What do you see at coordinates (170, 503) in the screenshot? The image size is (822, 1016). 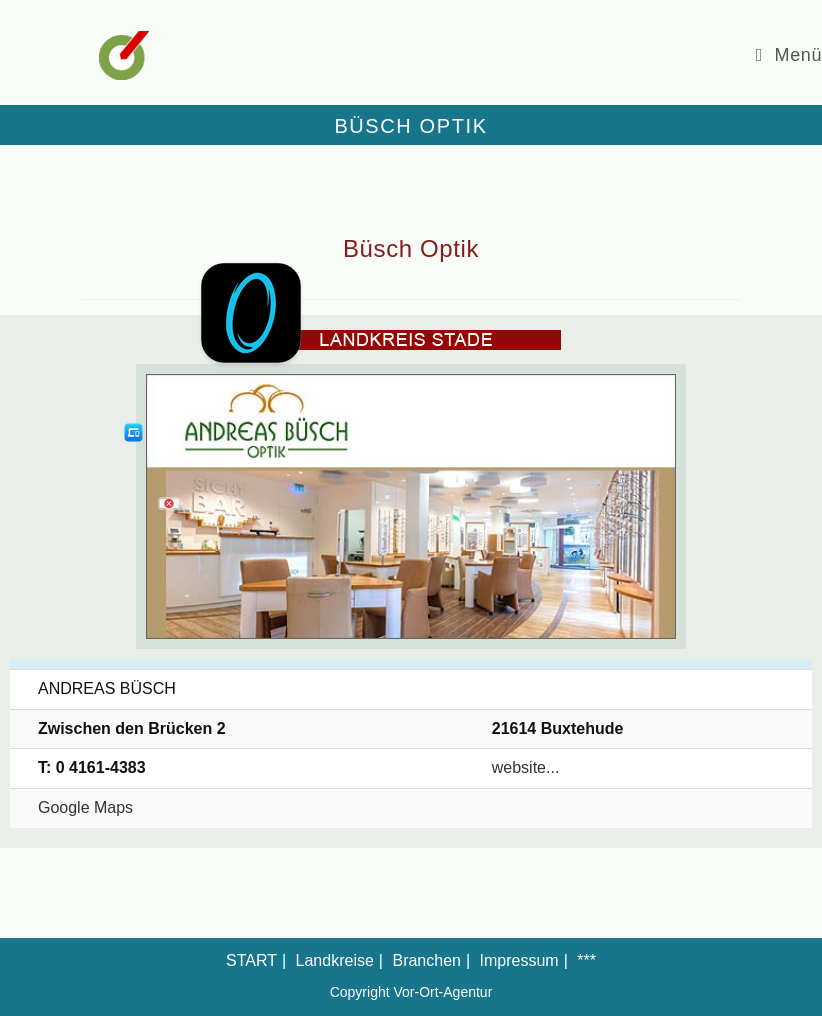 I see `indicates battery not detected or missing` at bounding box center [170, 503].